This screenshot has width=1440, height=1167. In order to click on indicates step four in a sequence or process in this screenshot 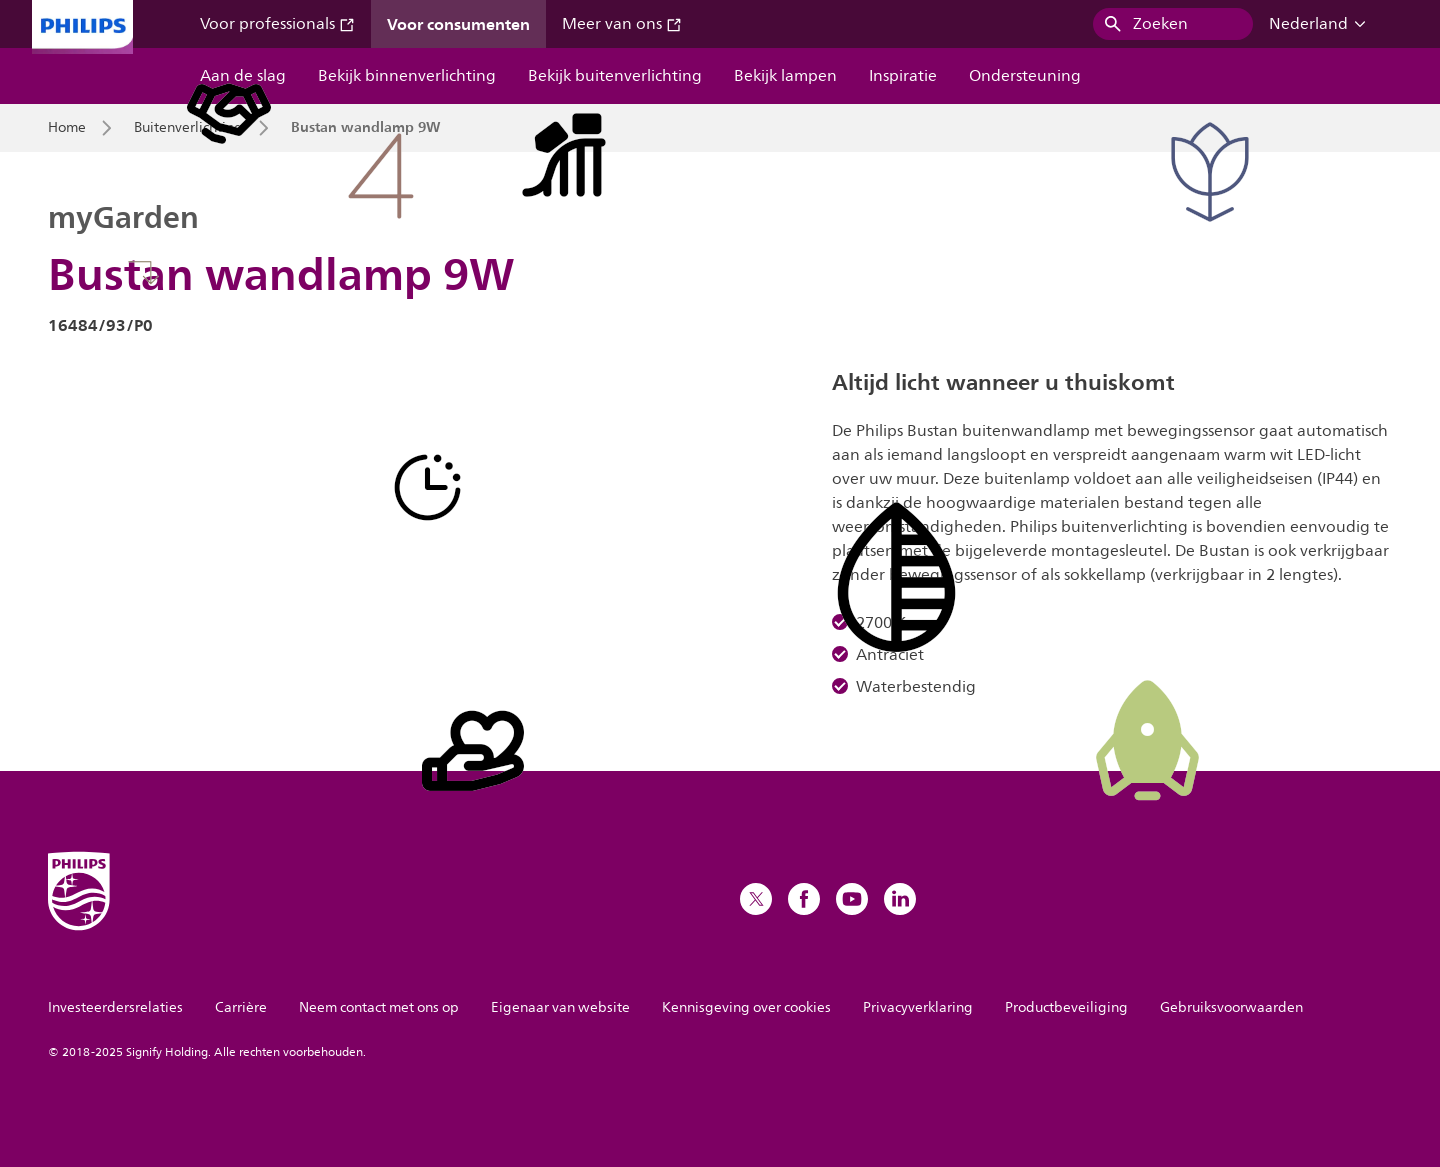, I will do `click(383, 176)`.